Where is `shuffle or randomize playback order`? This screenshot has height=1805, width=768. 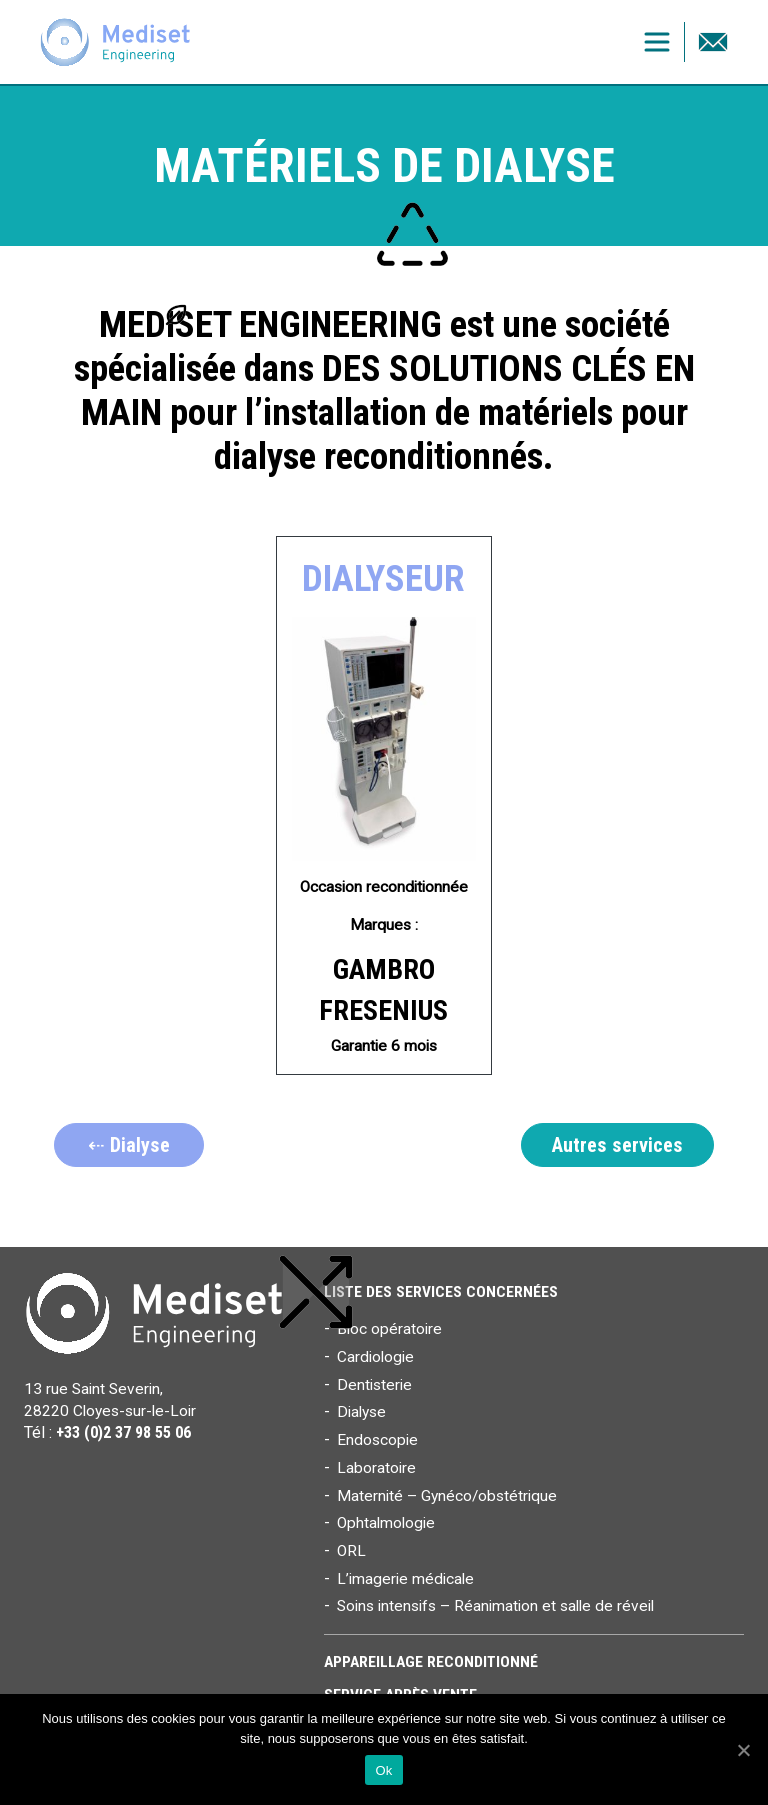
shuffle or randomize playback order is located at coordinates (316, 1292).